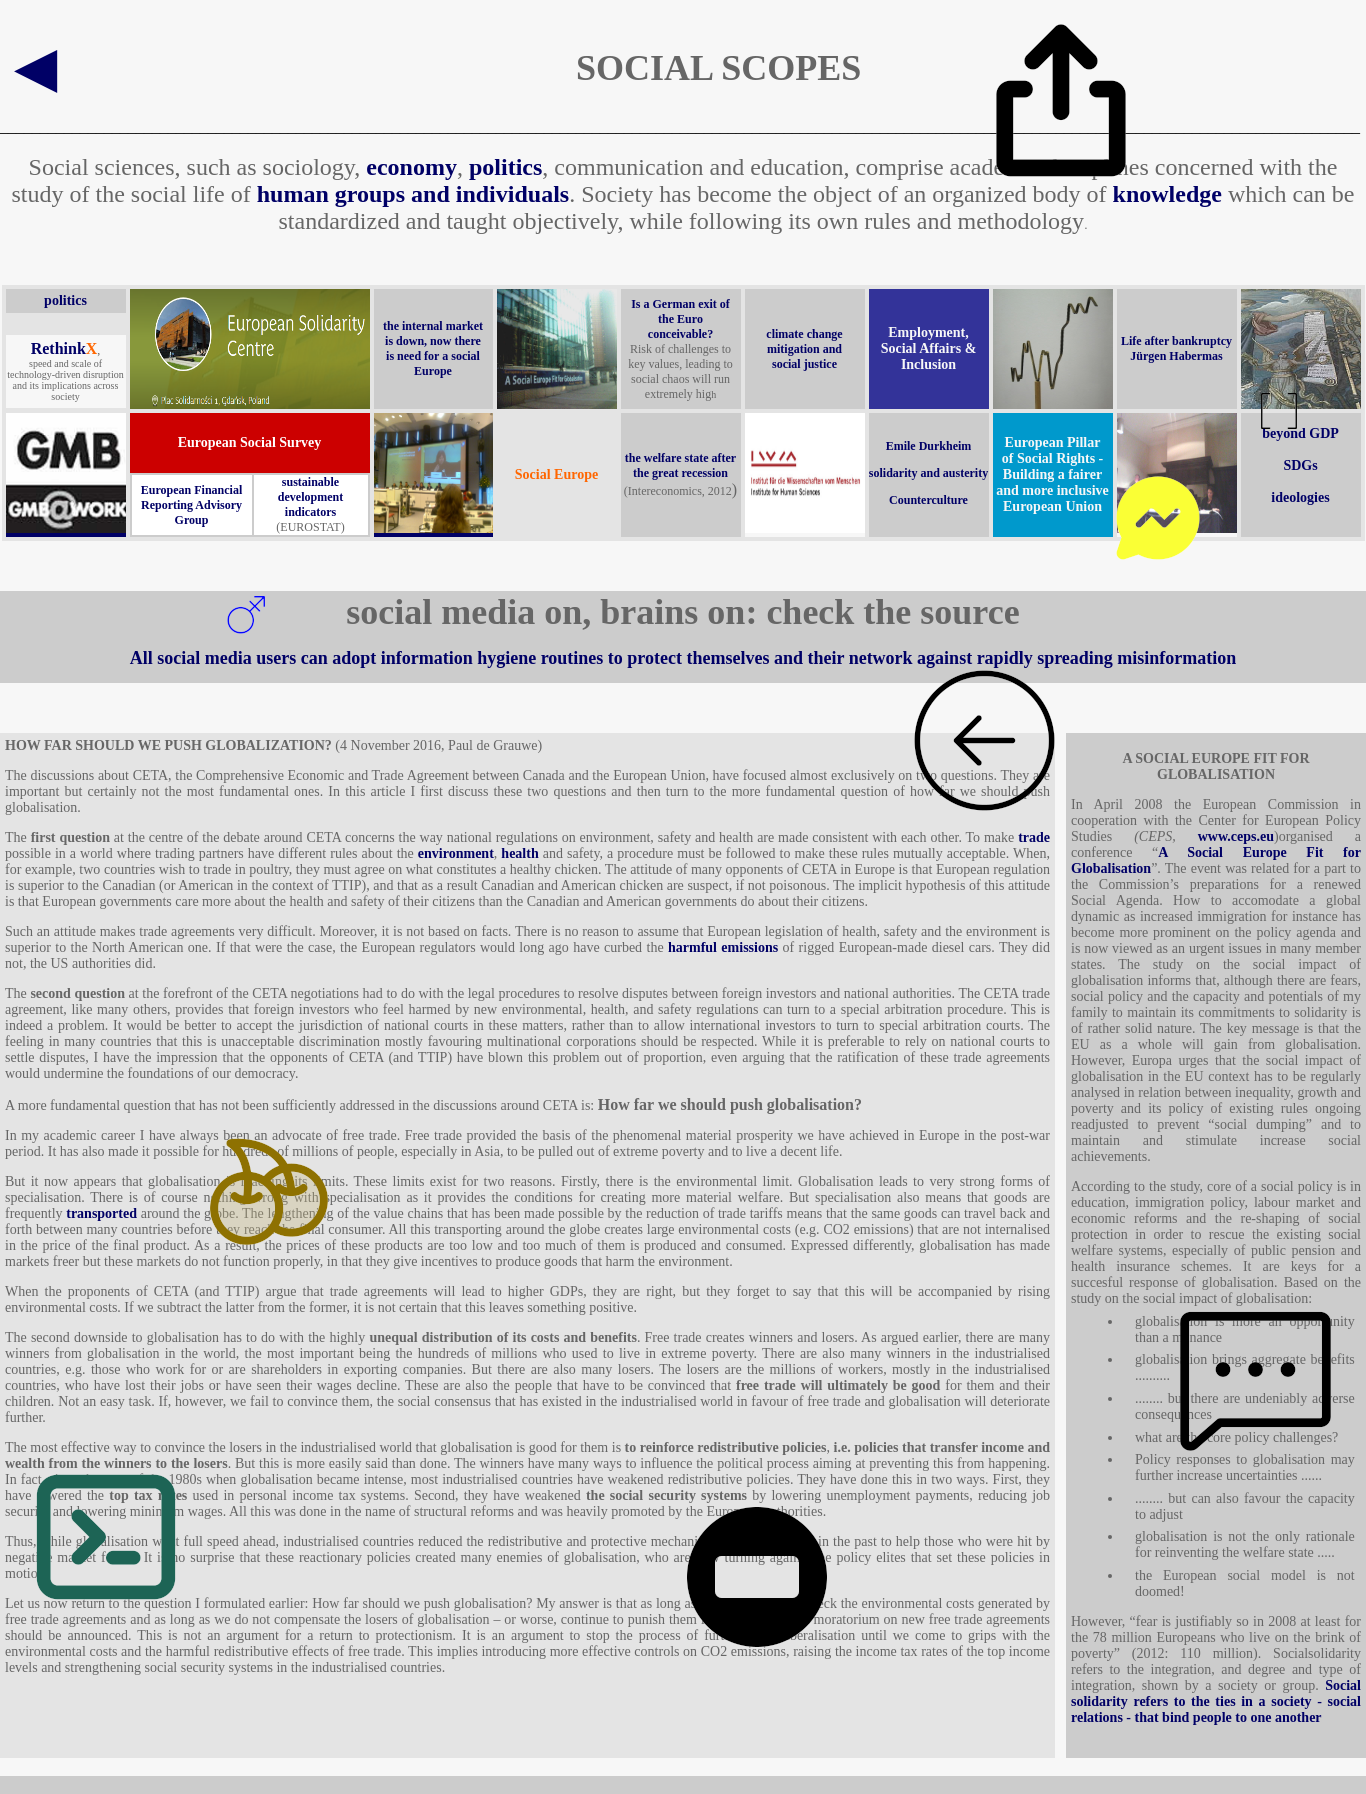  Describe the element at coordinates (1061, 106) in the screenshot. I see `export or share content to another app` at that location.